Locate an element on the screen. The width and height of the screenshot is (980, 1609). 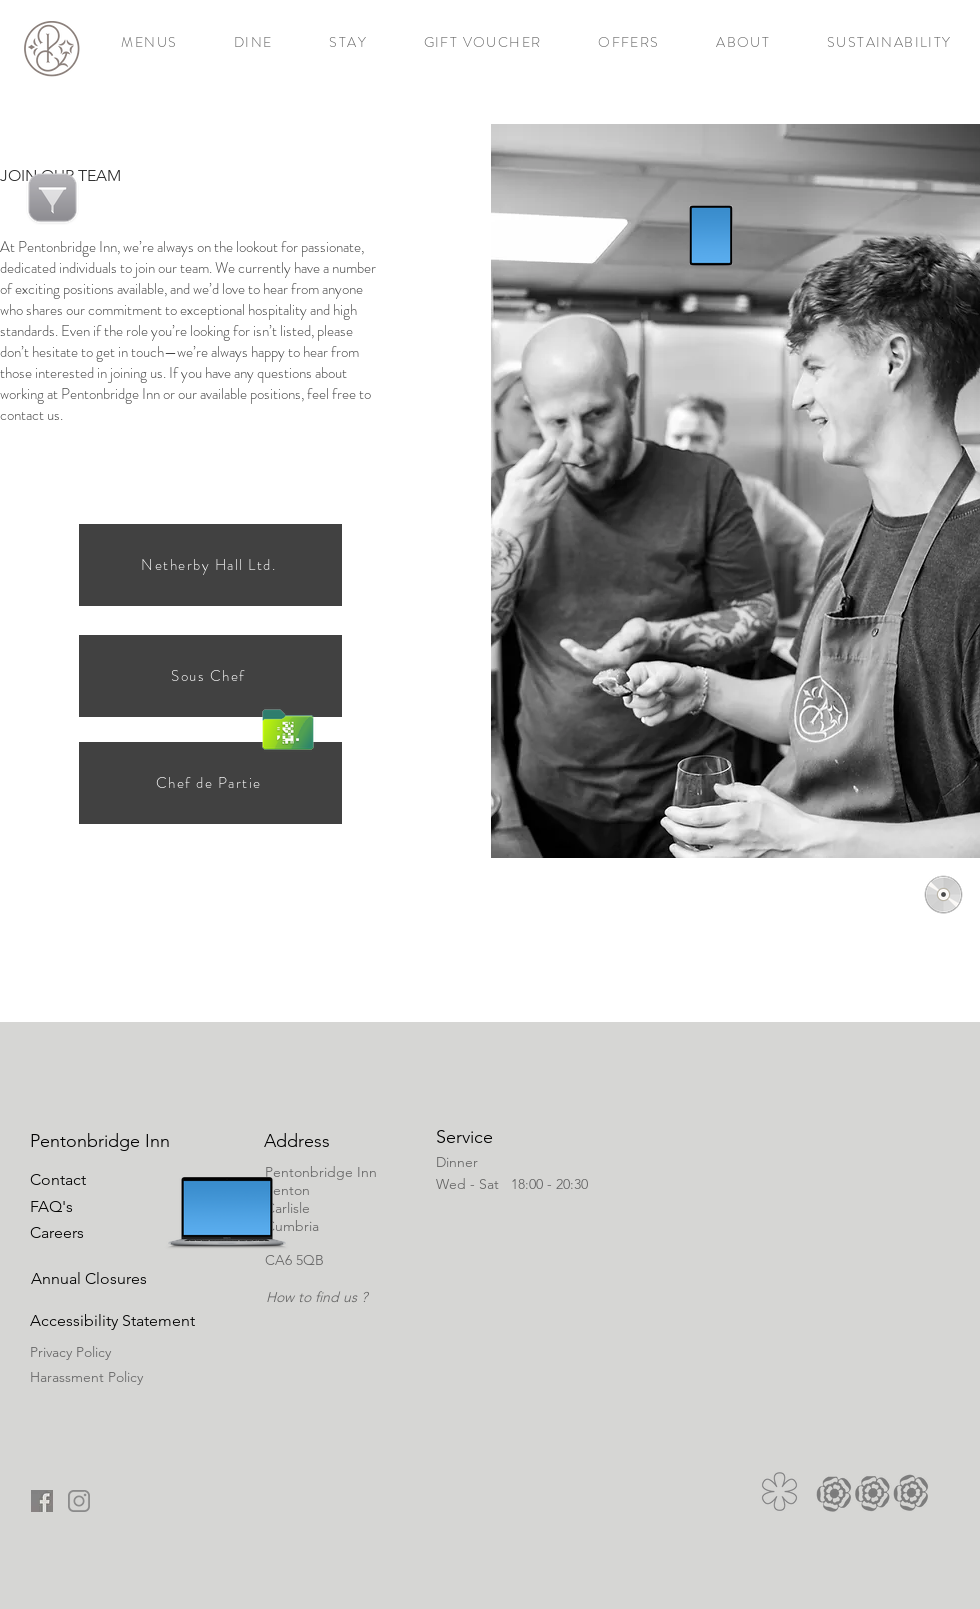
indicates a blank CD-R disc ready for burning is located at coordinates (943, 894).